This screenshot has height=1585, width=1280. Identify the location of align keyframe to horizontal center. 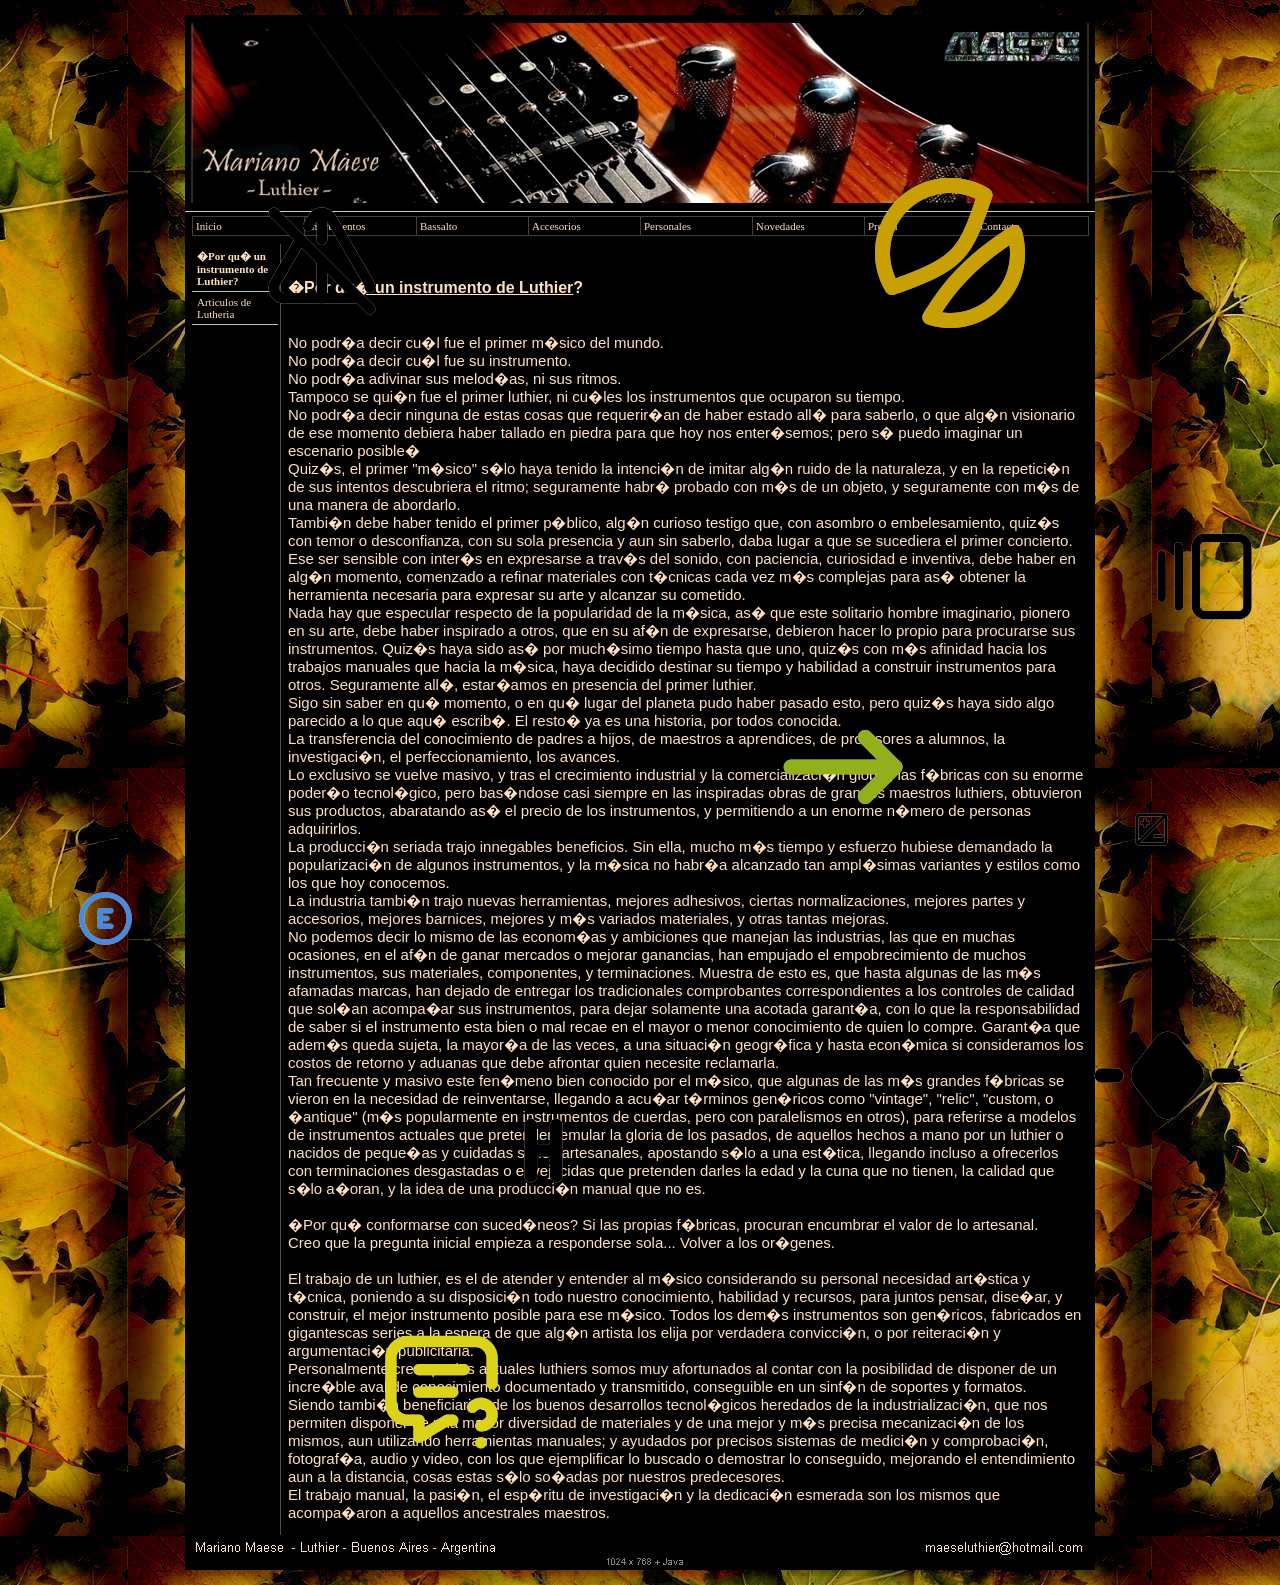
(1167, 1075).